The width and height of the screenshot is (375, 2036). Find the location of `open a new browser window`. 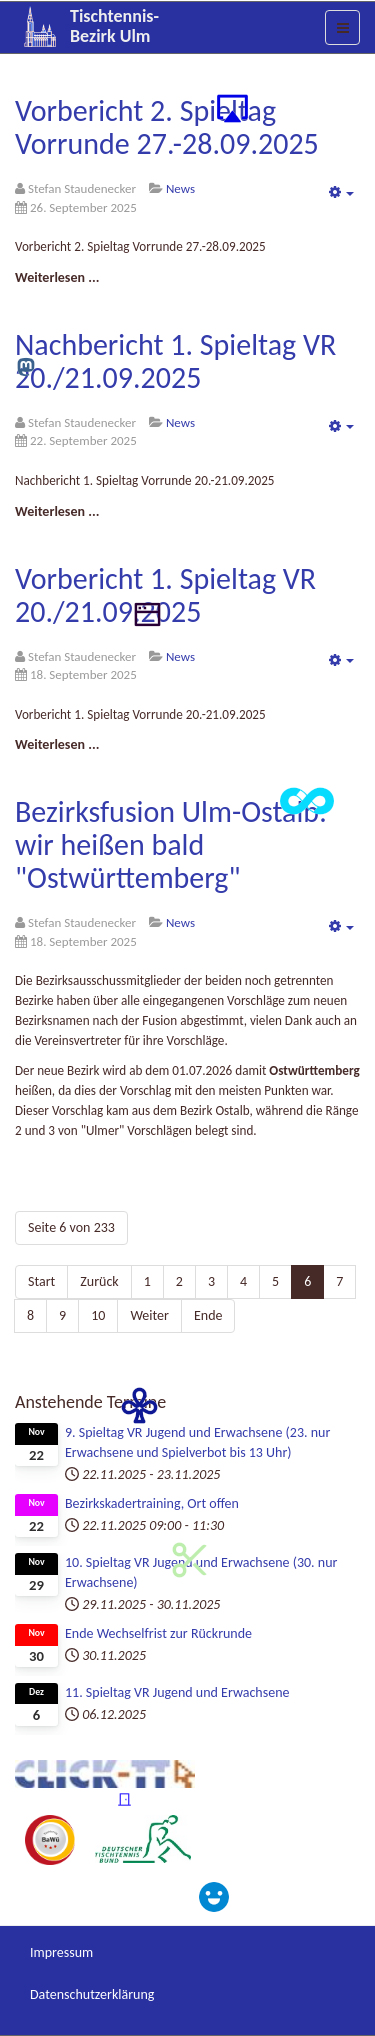

open a new browser window is located at coordinates (147, 614).